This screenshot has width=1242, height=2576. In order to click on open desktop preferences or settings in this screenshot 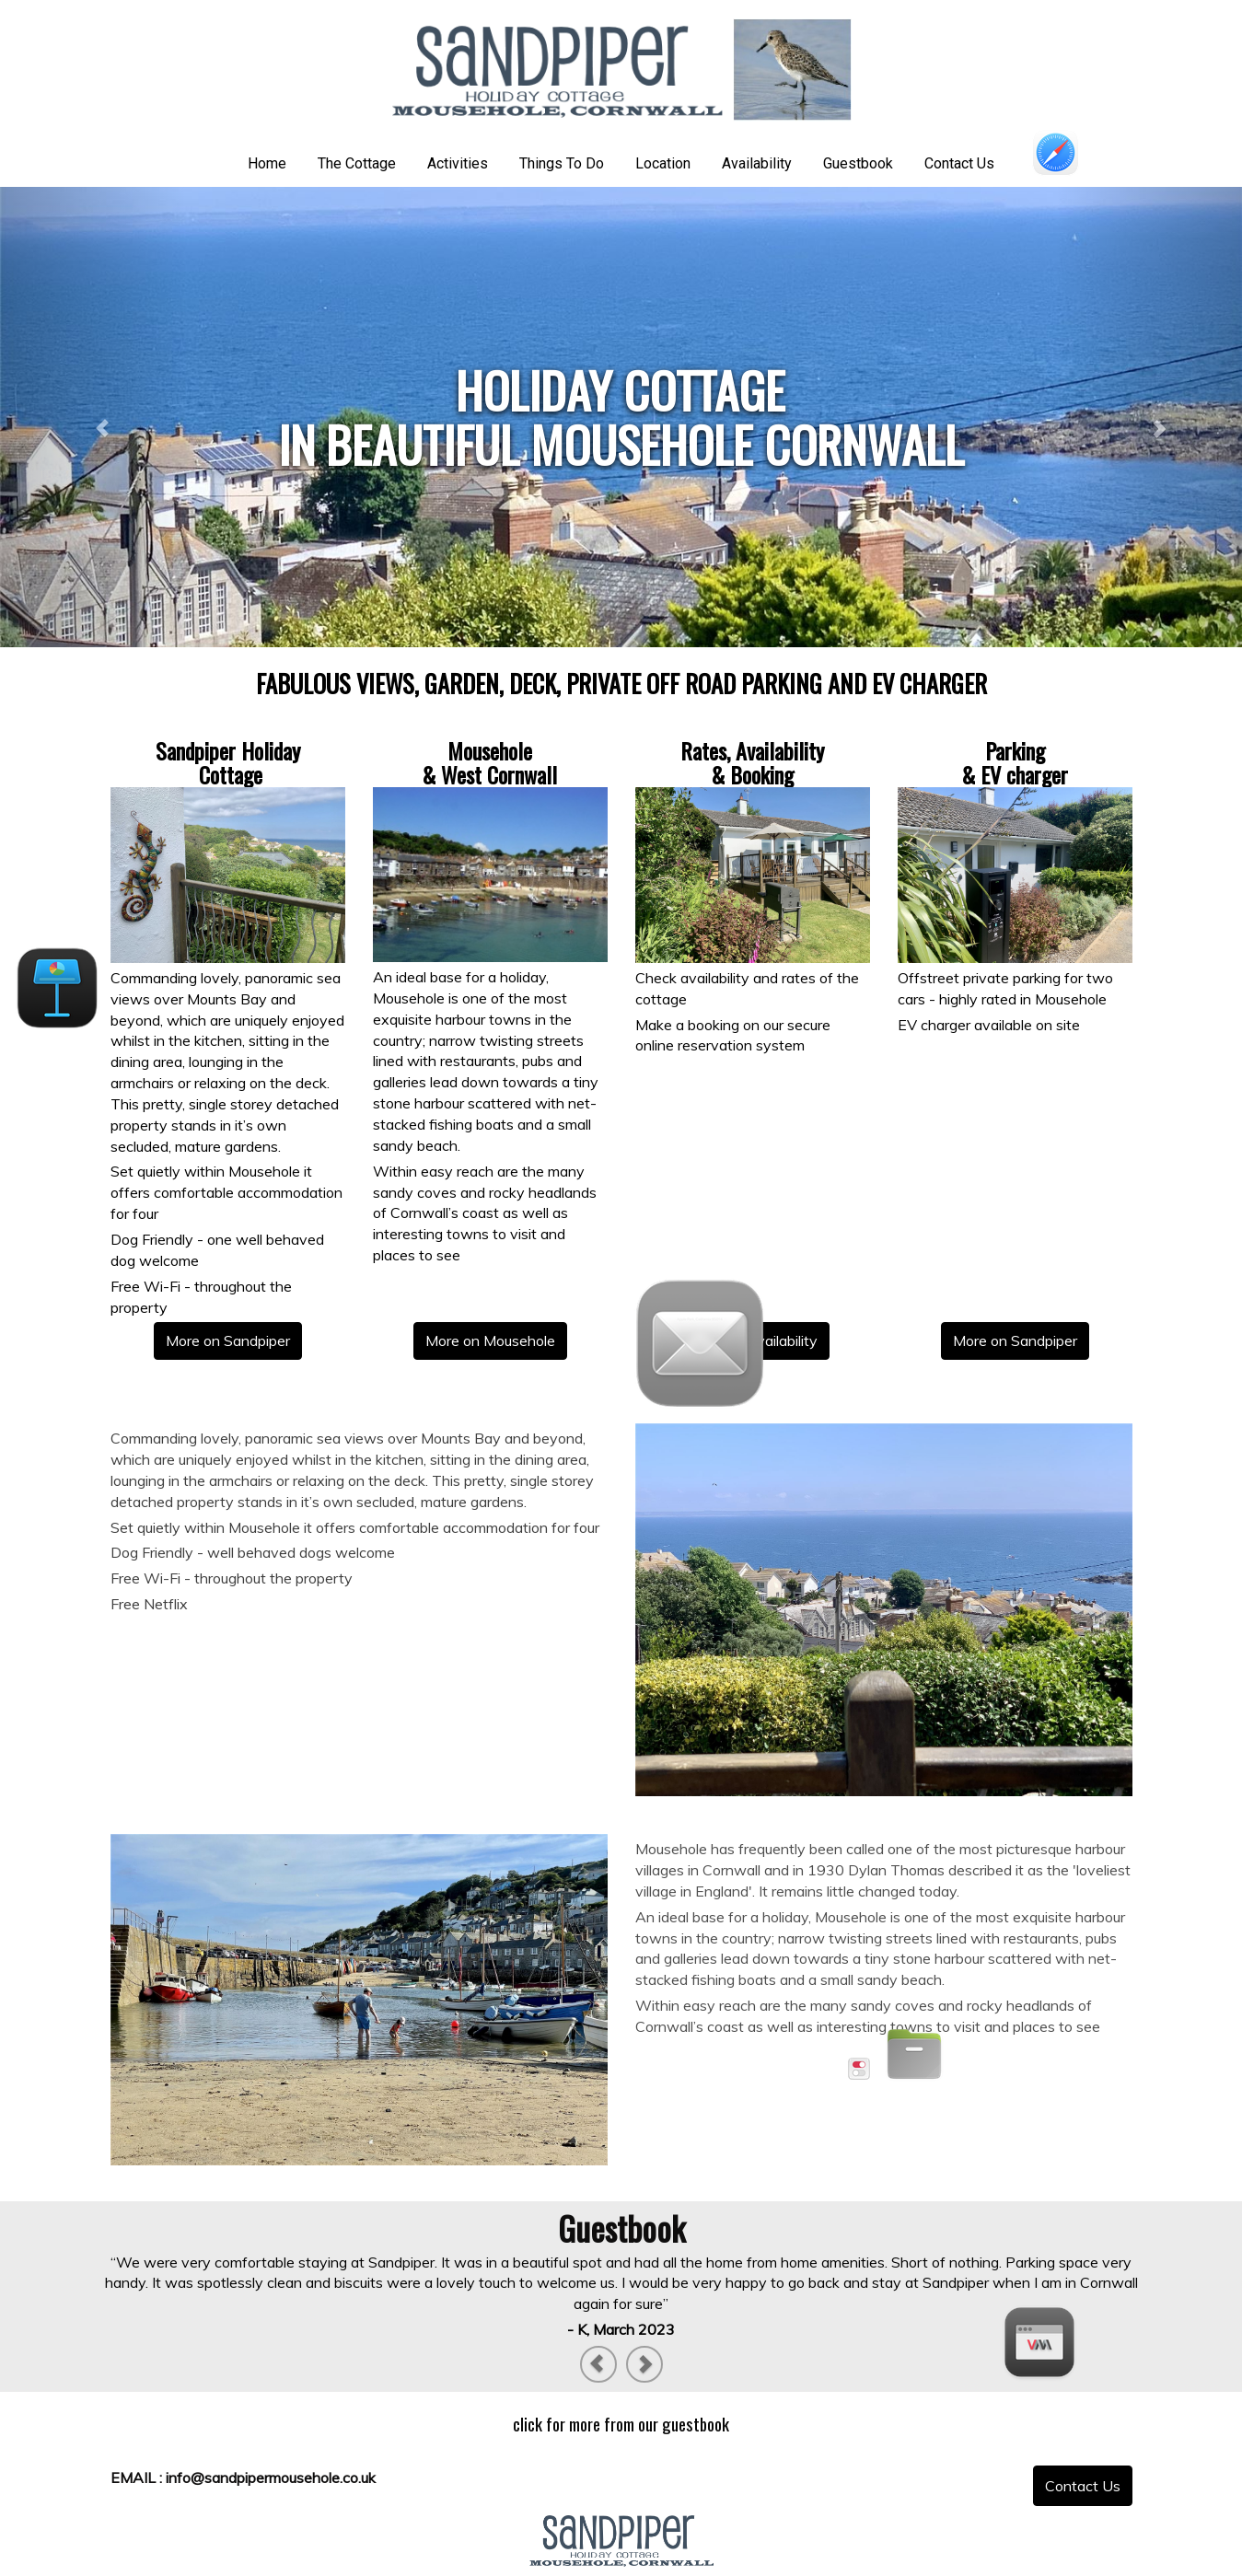, I will do `click(859, 2069)`.